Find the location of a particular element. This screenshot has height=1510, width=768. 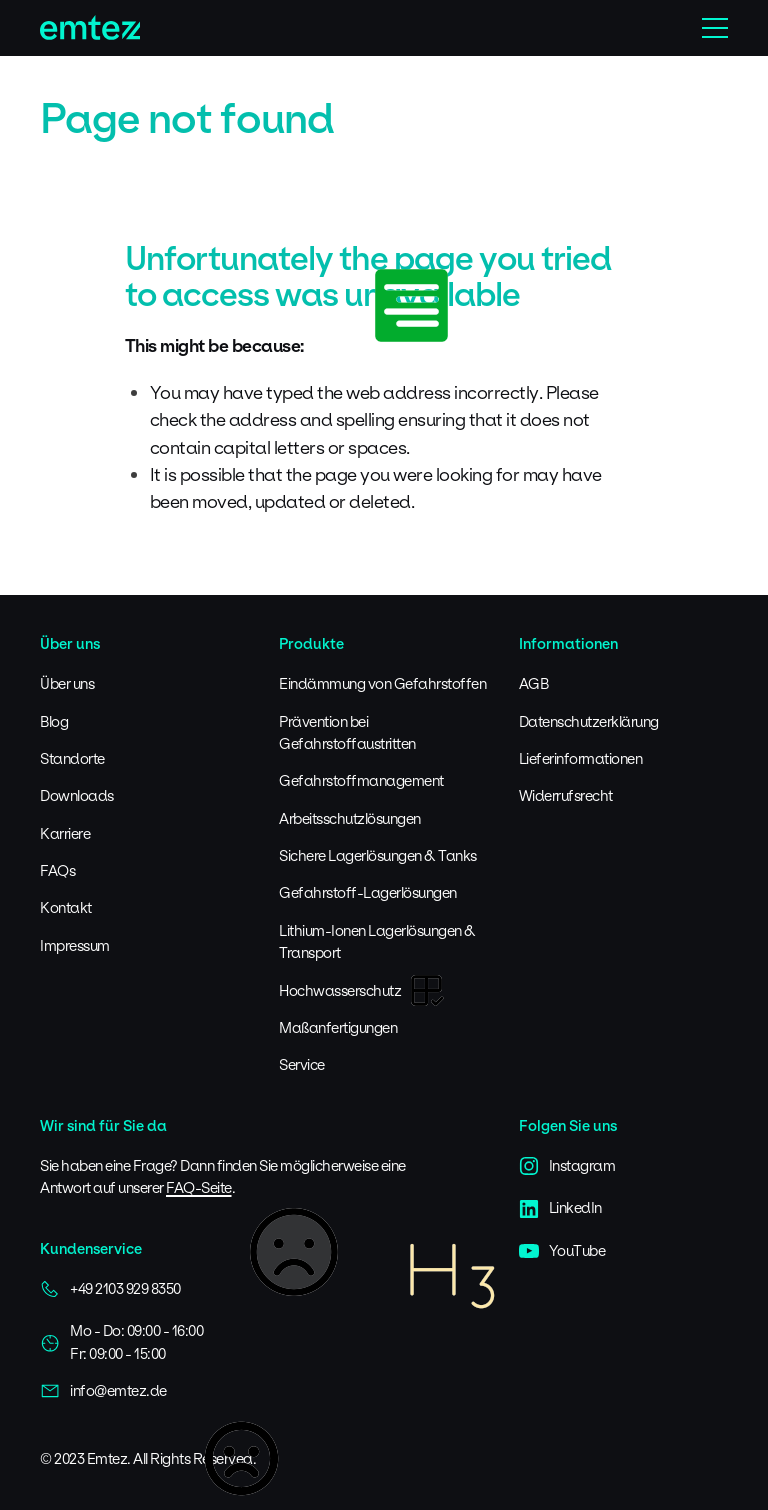

format text as heading level 3 is located at coordinates (447, 1274).